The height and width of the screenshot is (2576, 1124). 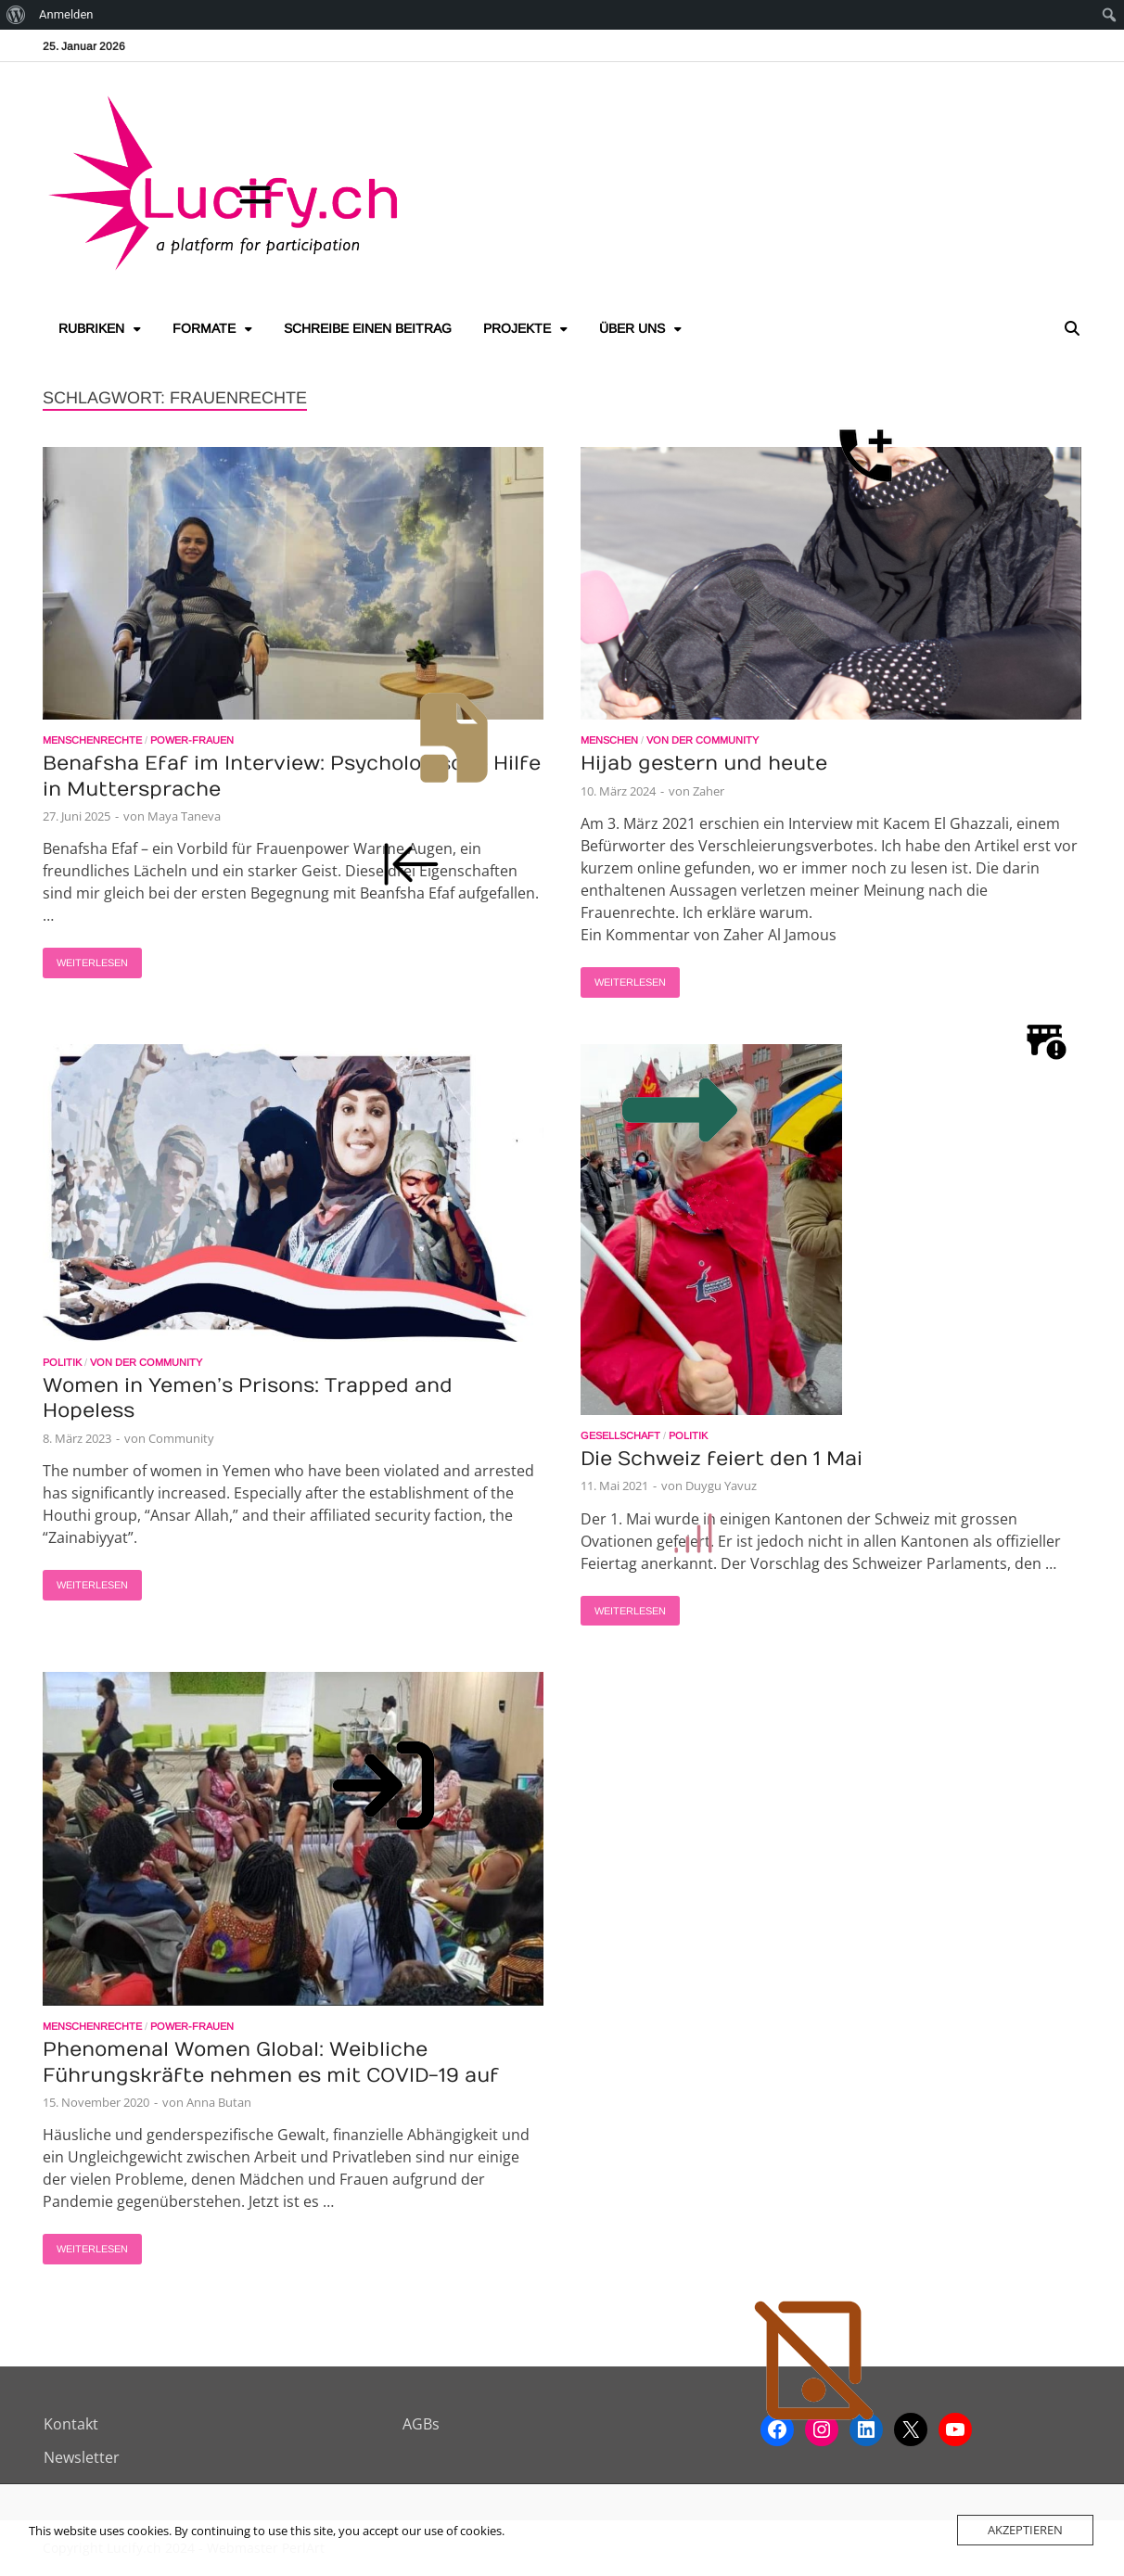 What do you see at coordinates (255, 195) in the screenshot?
I see `equals or comparison function` at bounding box center [255, 195].